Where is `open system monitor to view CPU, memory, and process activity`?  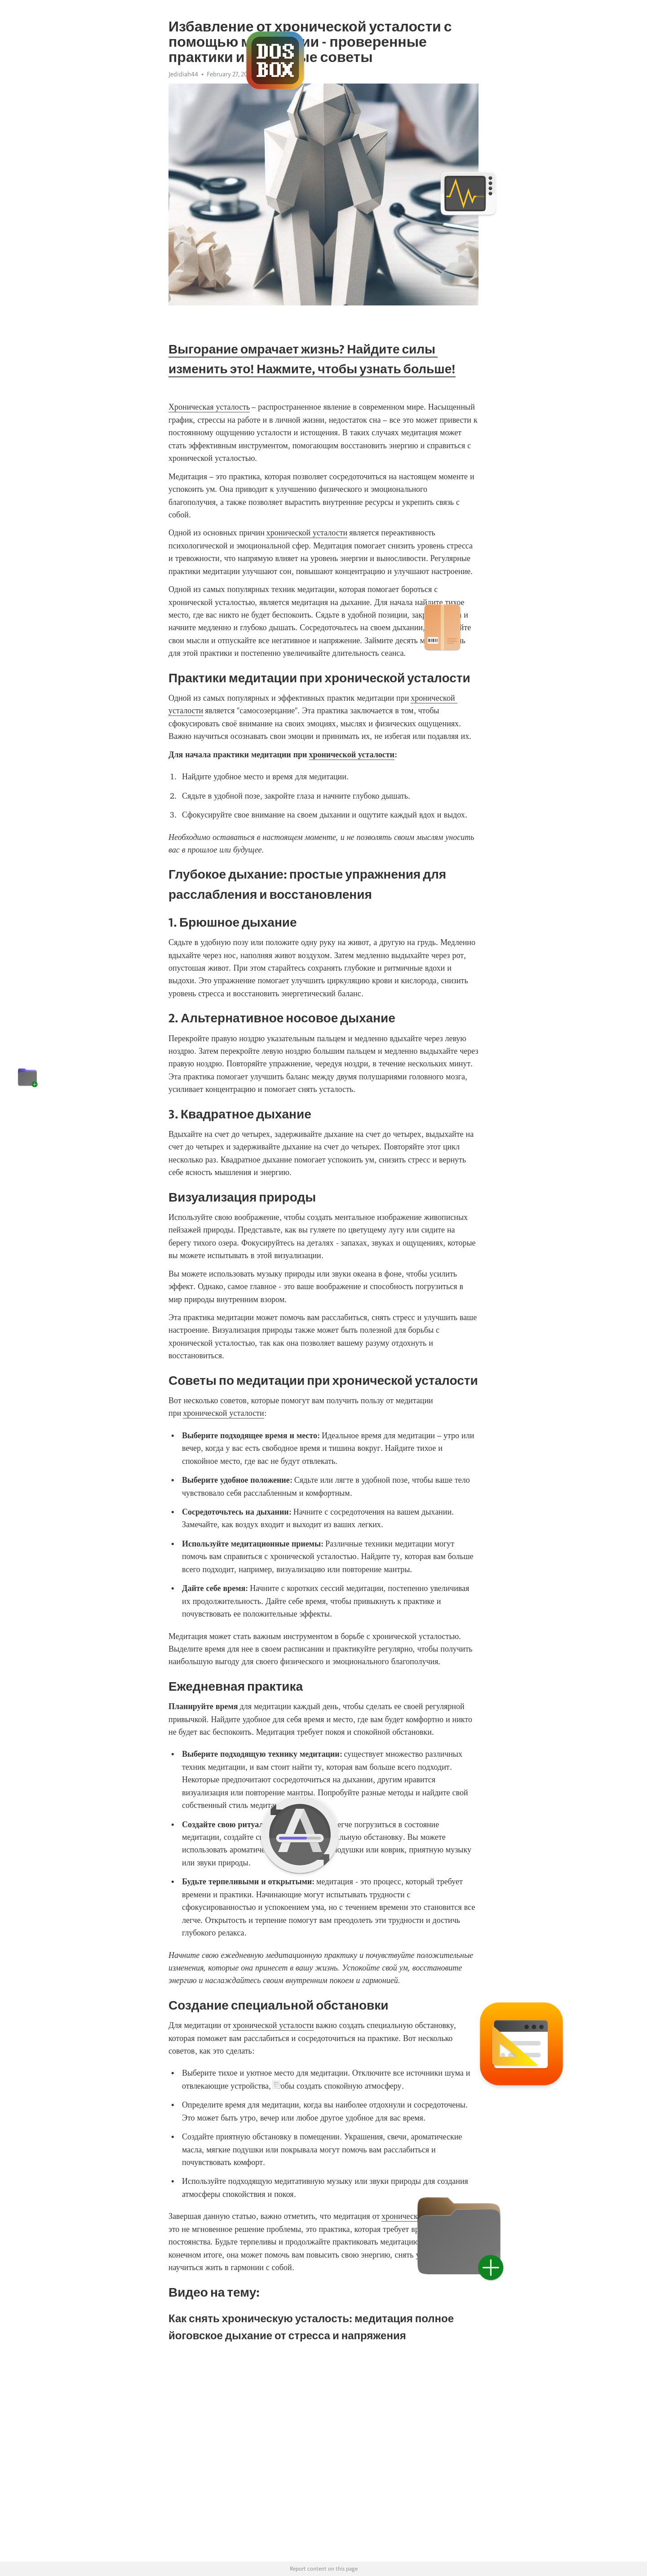 open system monitor to view CPU, memory, and process activity is located at coordinates (468, 194).